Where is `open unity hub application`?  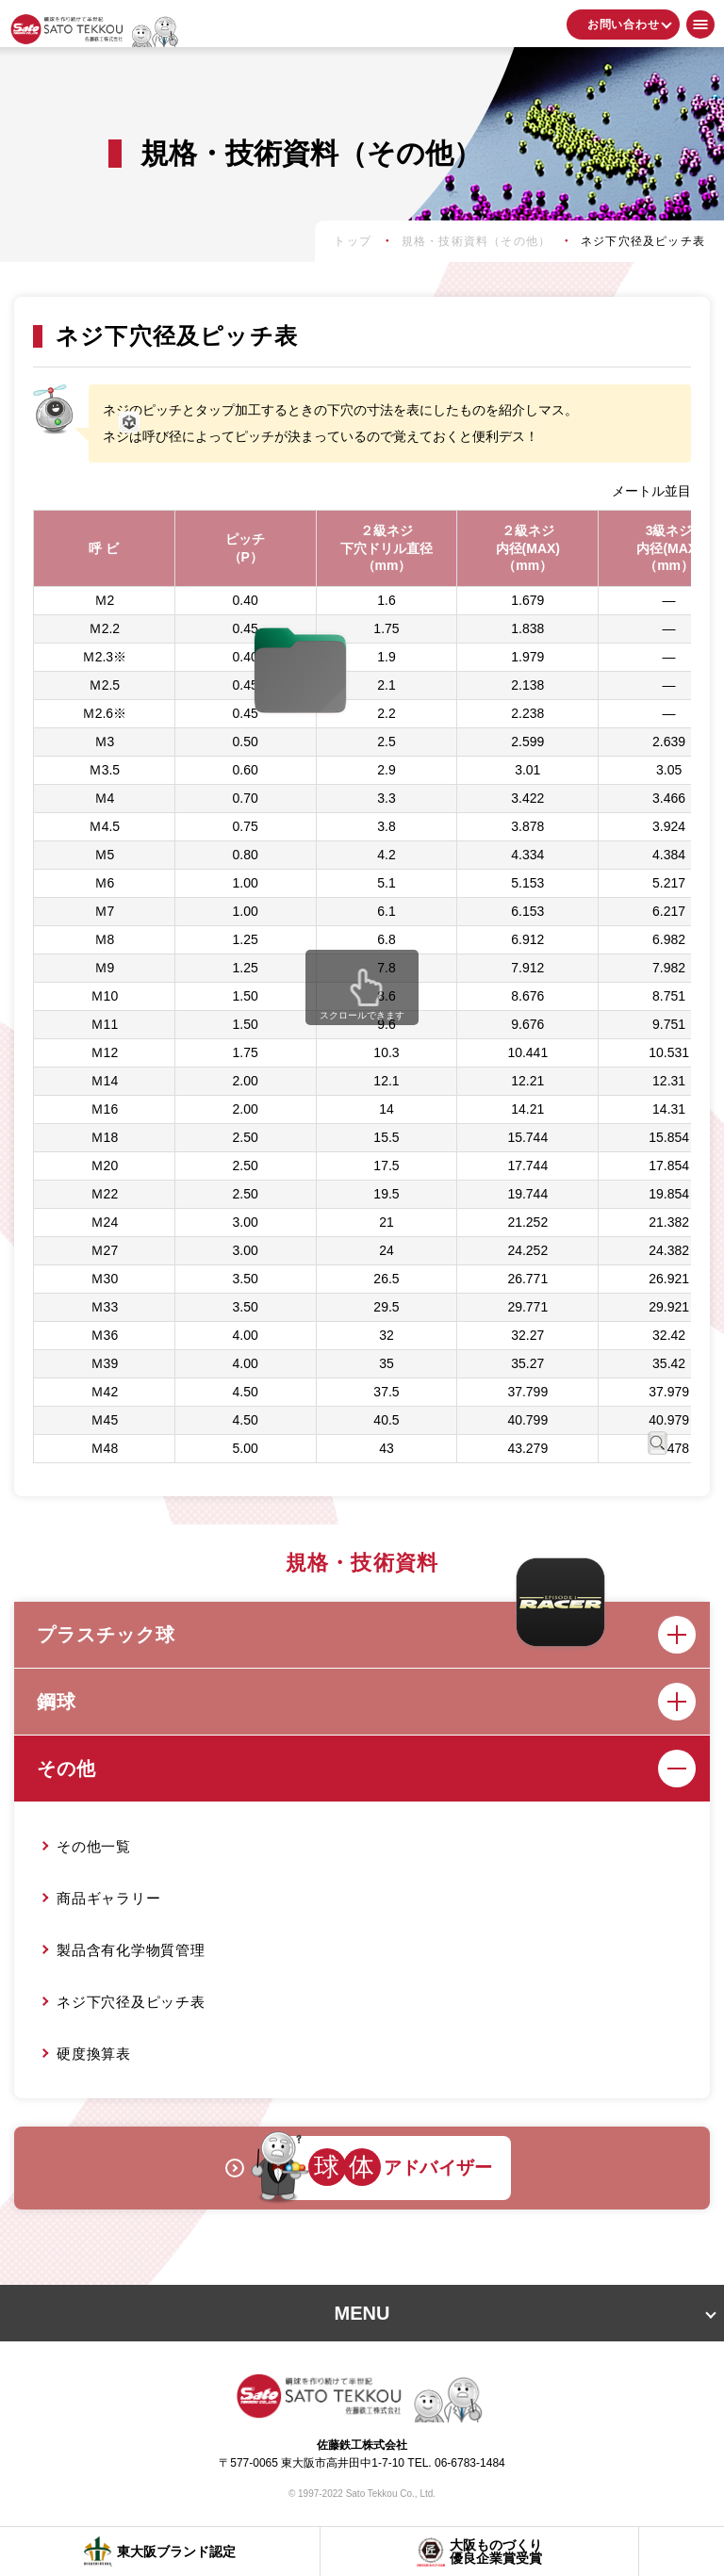
open unity hub application is located at coordinates (129, 422).